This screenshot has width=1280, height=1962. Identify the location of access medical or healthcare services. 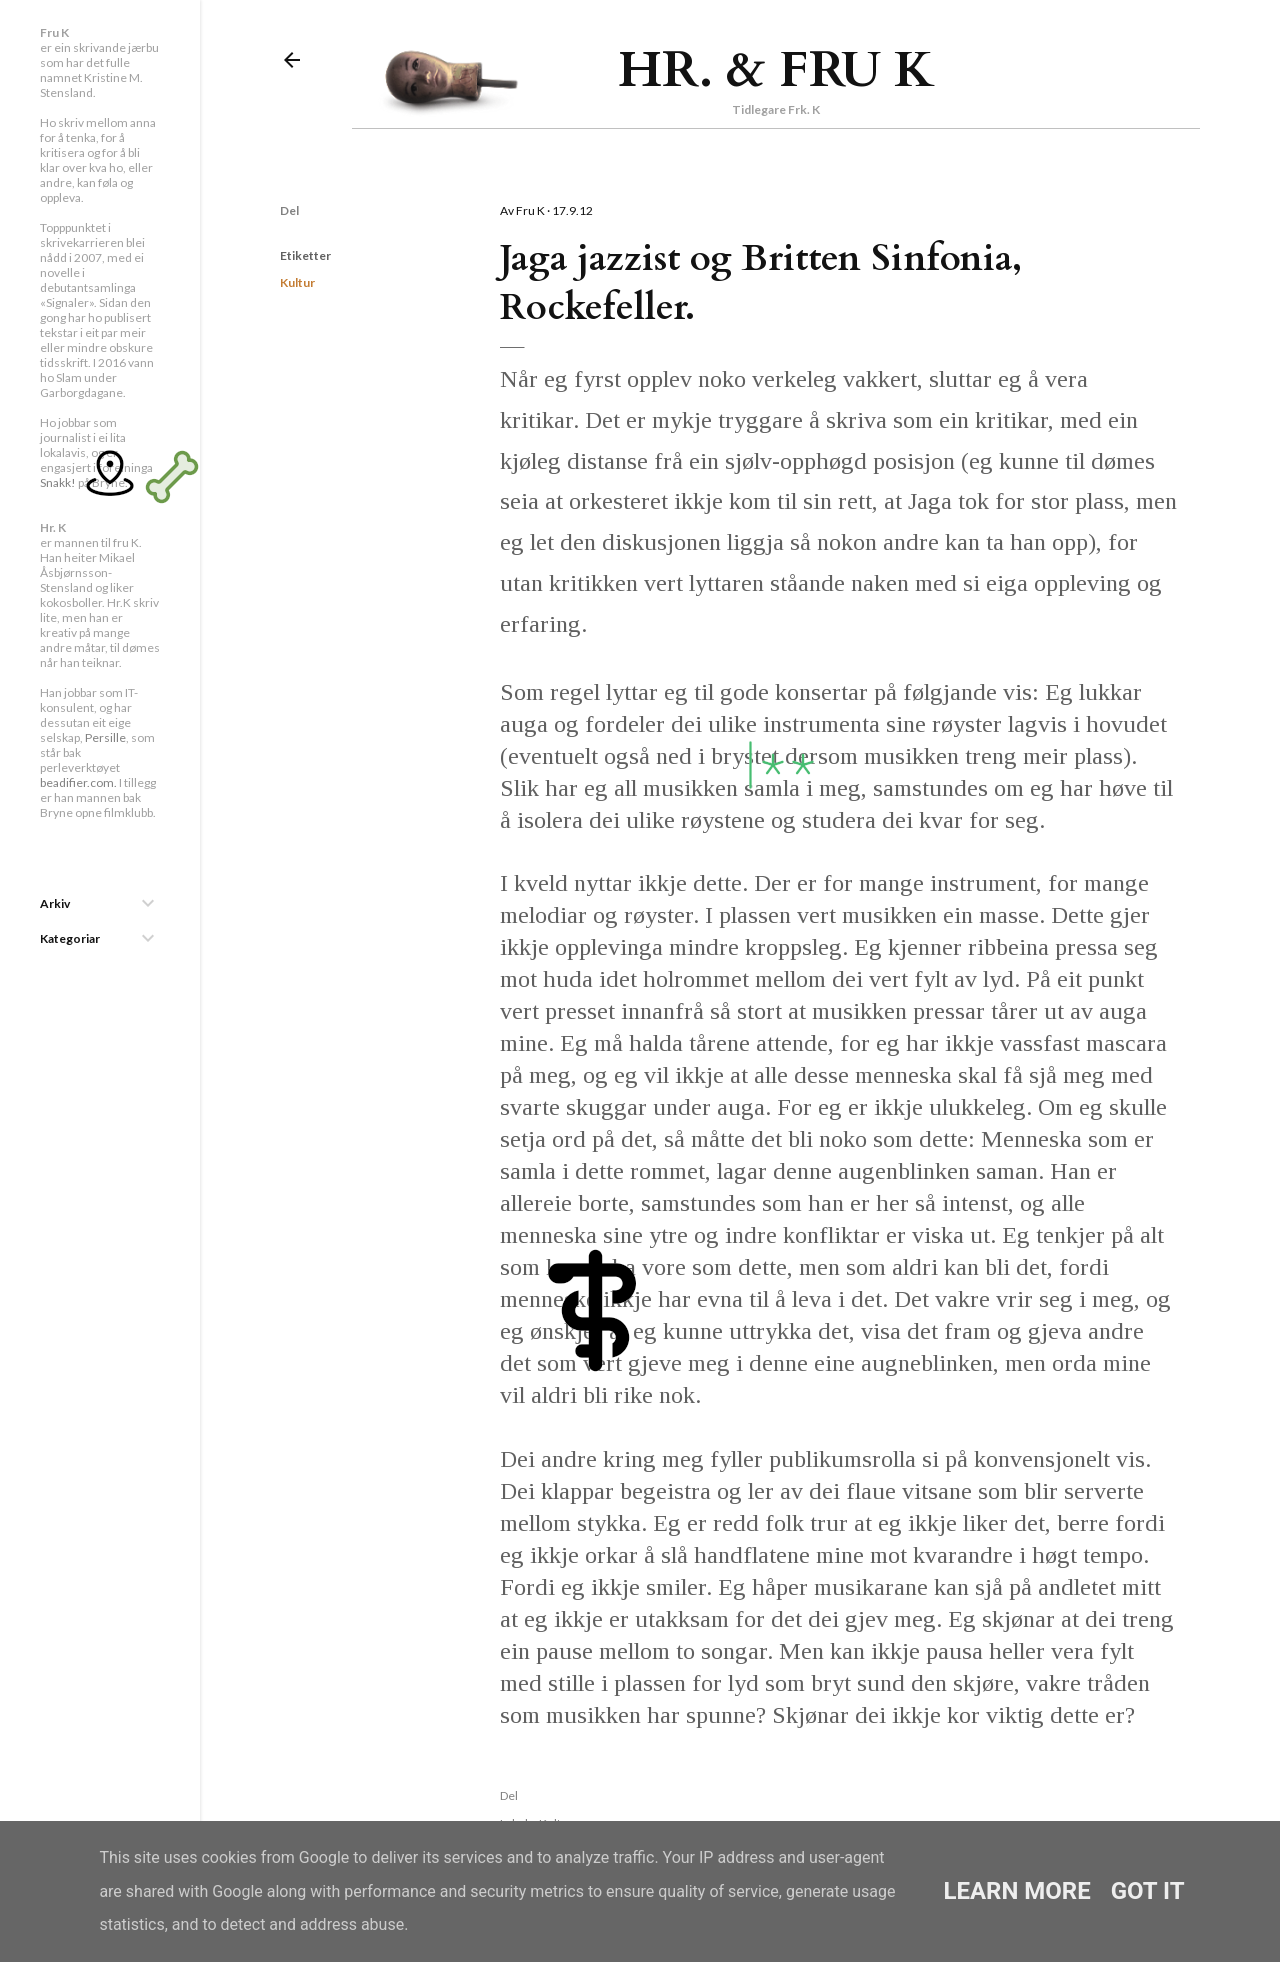
(595, 1310).